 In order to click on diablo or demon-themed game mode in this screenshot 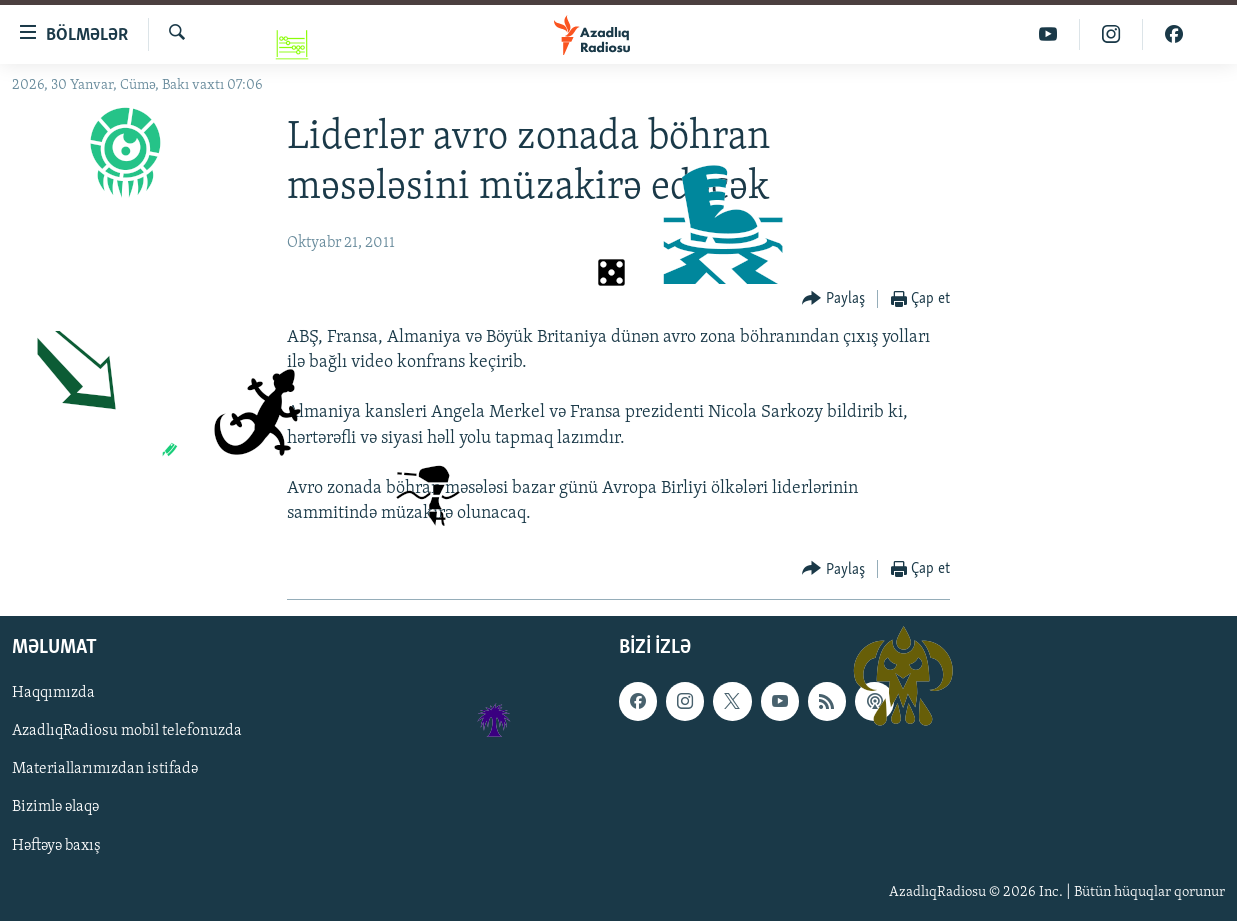, I will do `click(903, 676)`.